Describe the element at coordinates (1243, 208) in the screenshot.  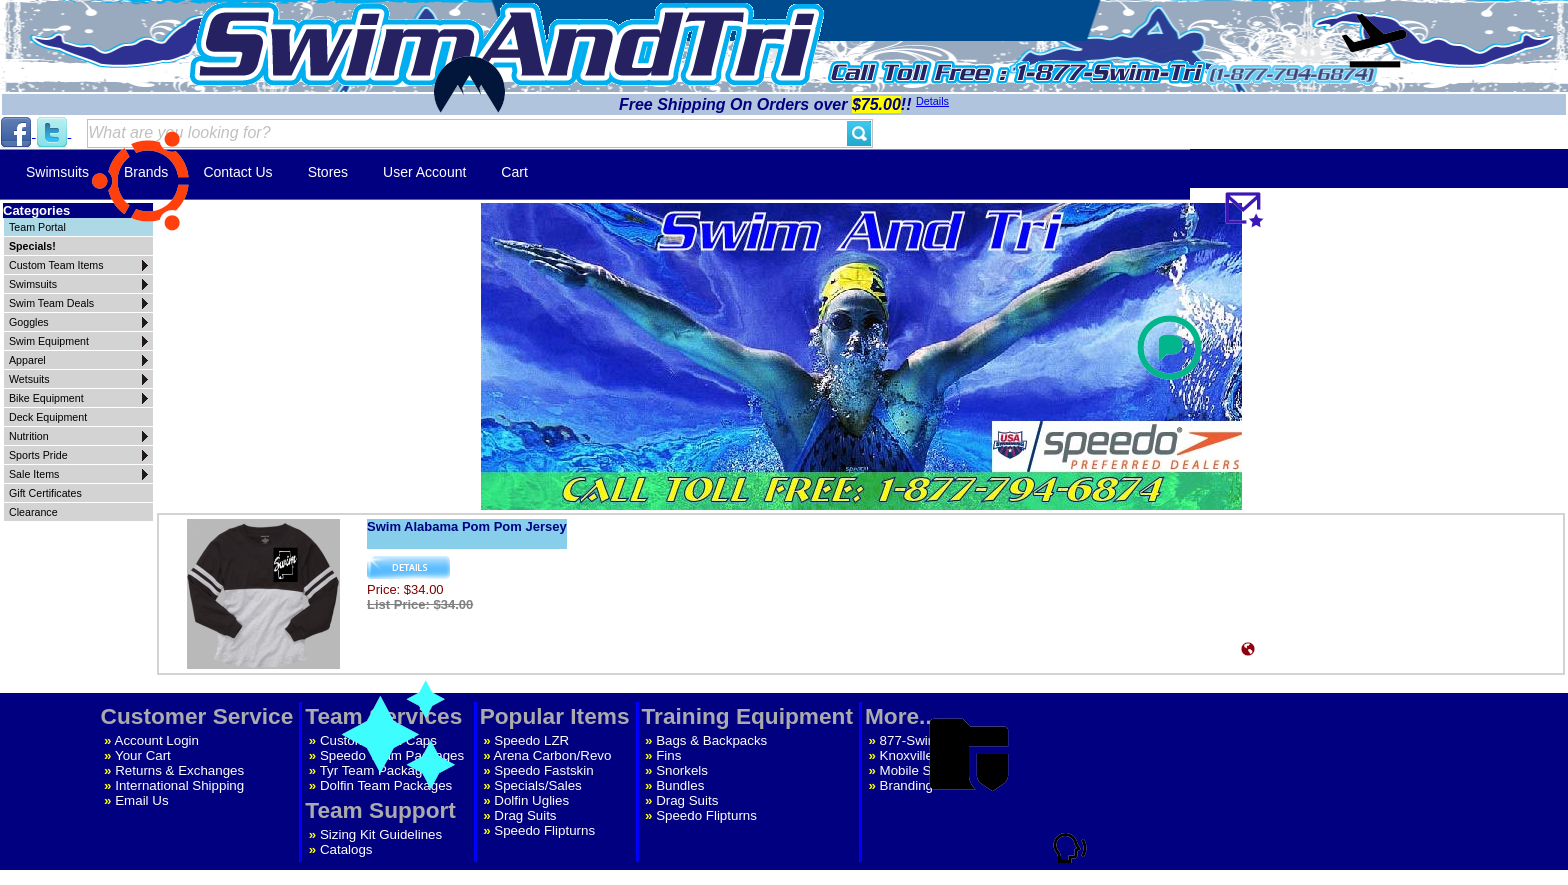
I see `view starred or important emails` at that location.